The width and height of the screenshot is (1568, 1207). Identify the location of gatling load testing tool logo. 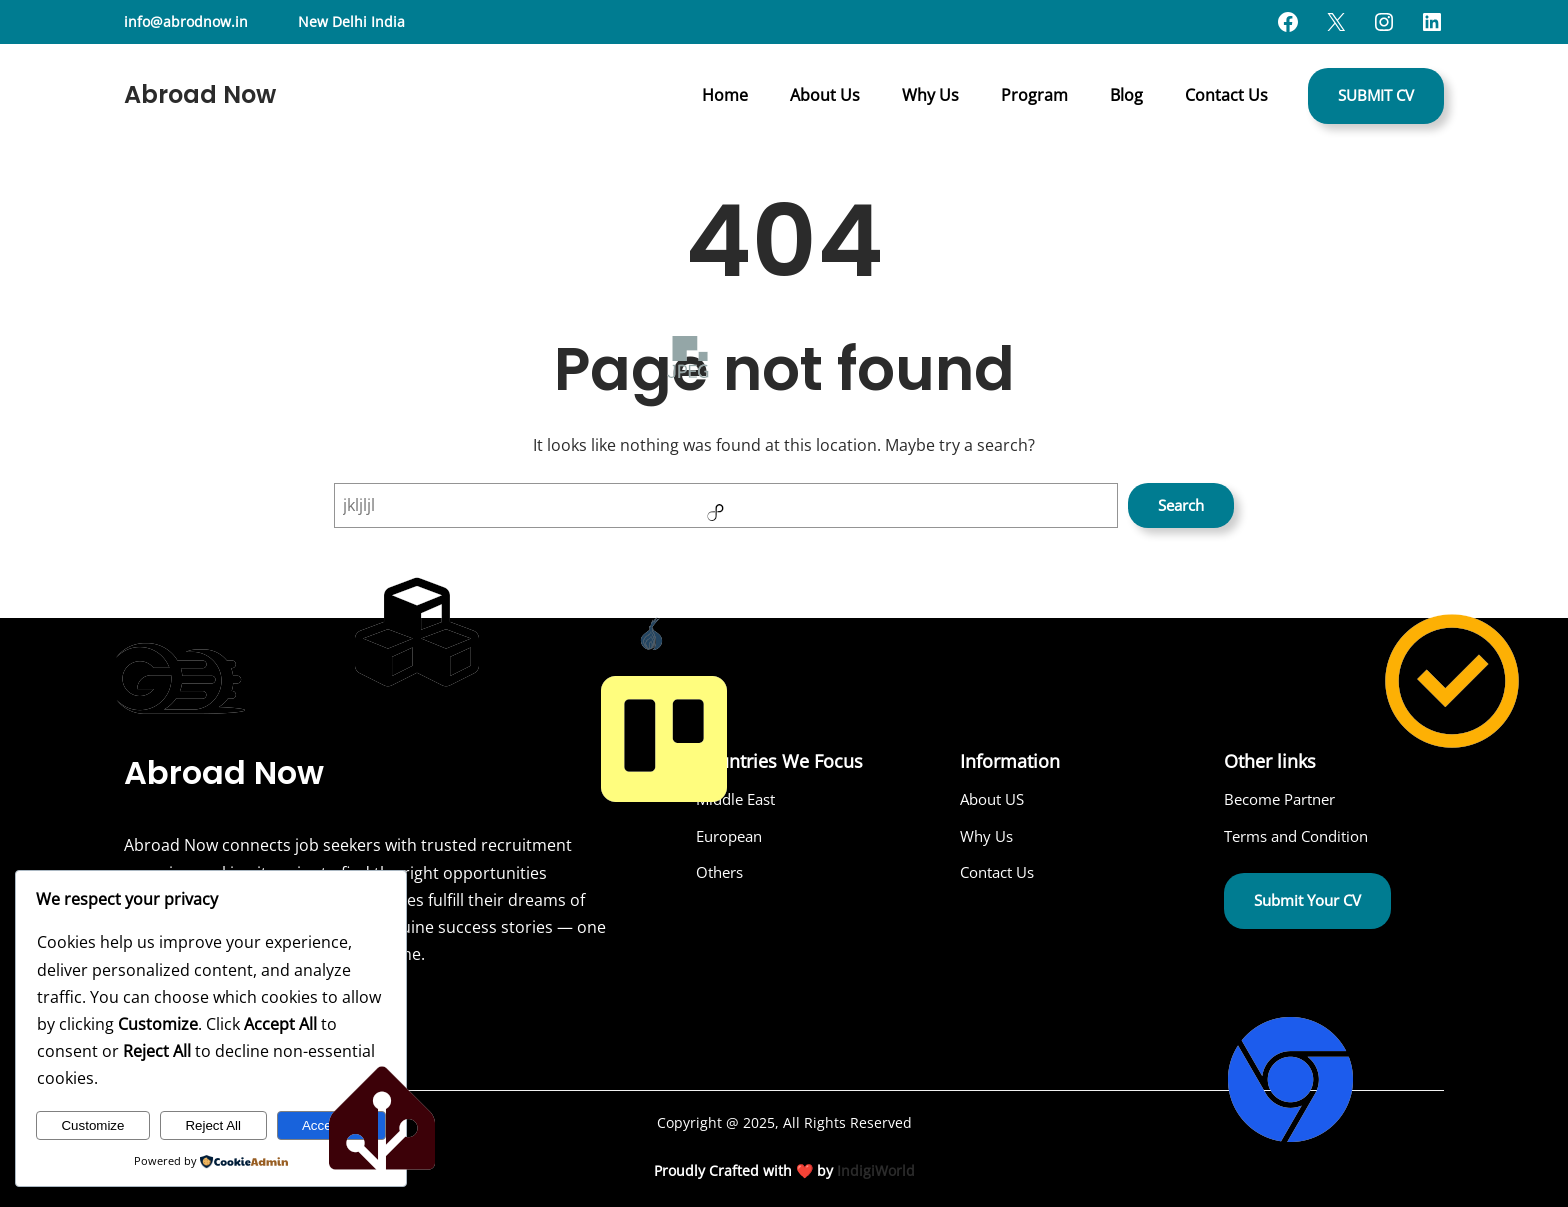
(180, 678).